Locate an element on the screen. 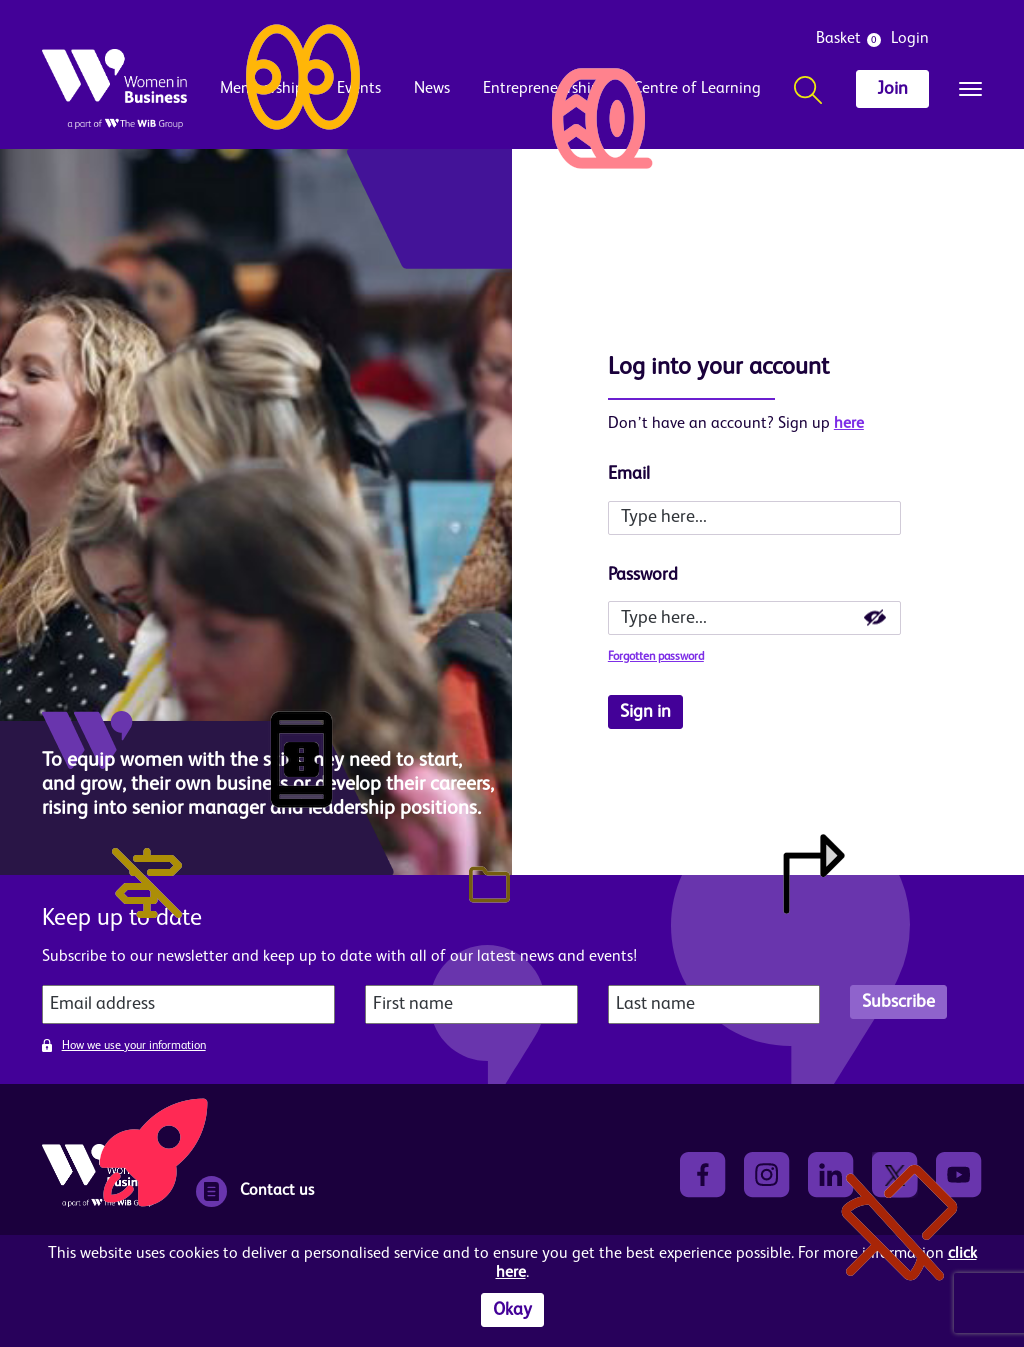 This screenshot has width=1024, height=1347. book a ticket or reservation online is located at coordinates (301, 759).